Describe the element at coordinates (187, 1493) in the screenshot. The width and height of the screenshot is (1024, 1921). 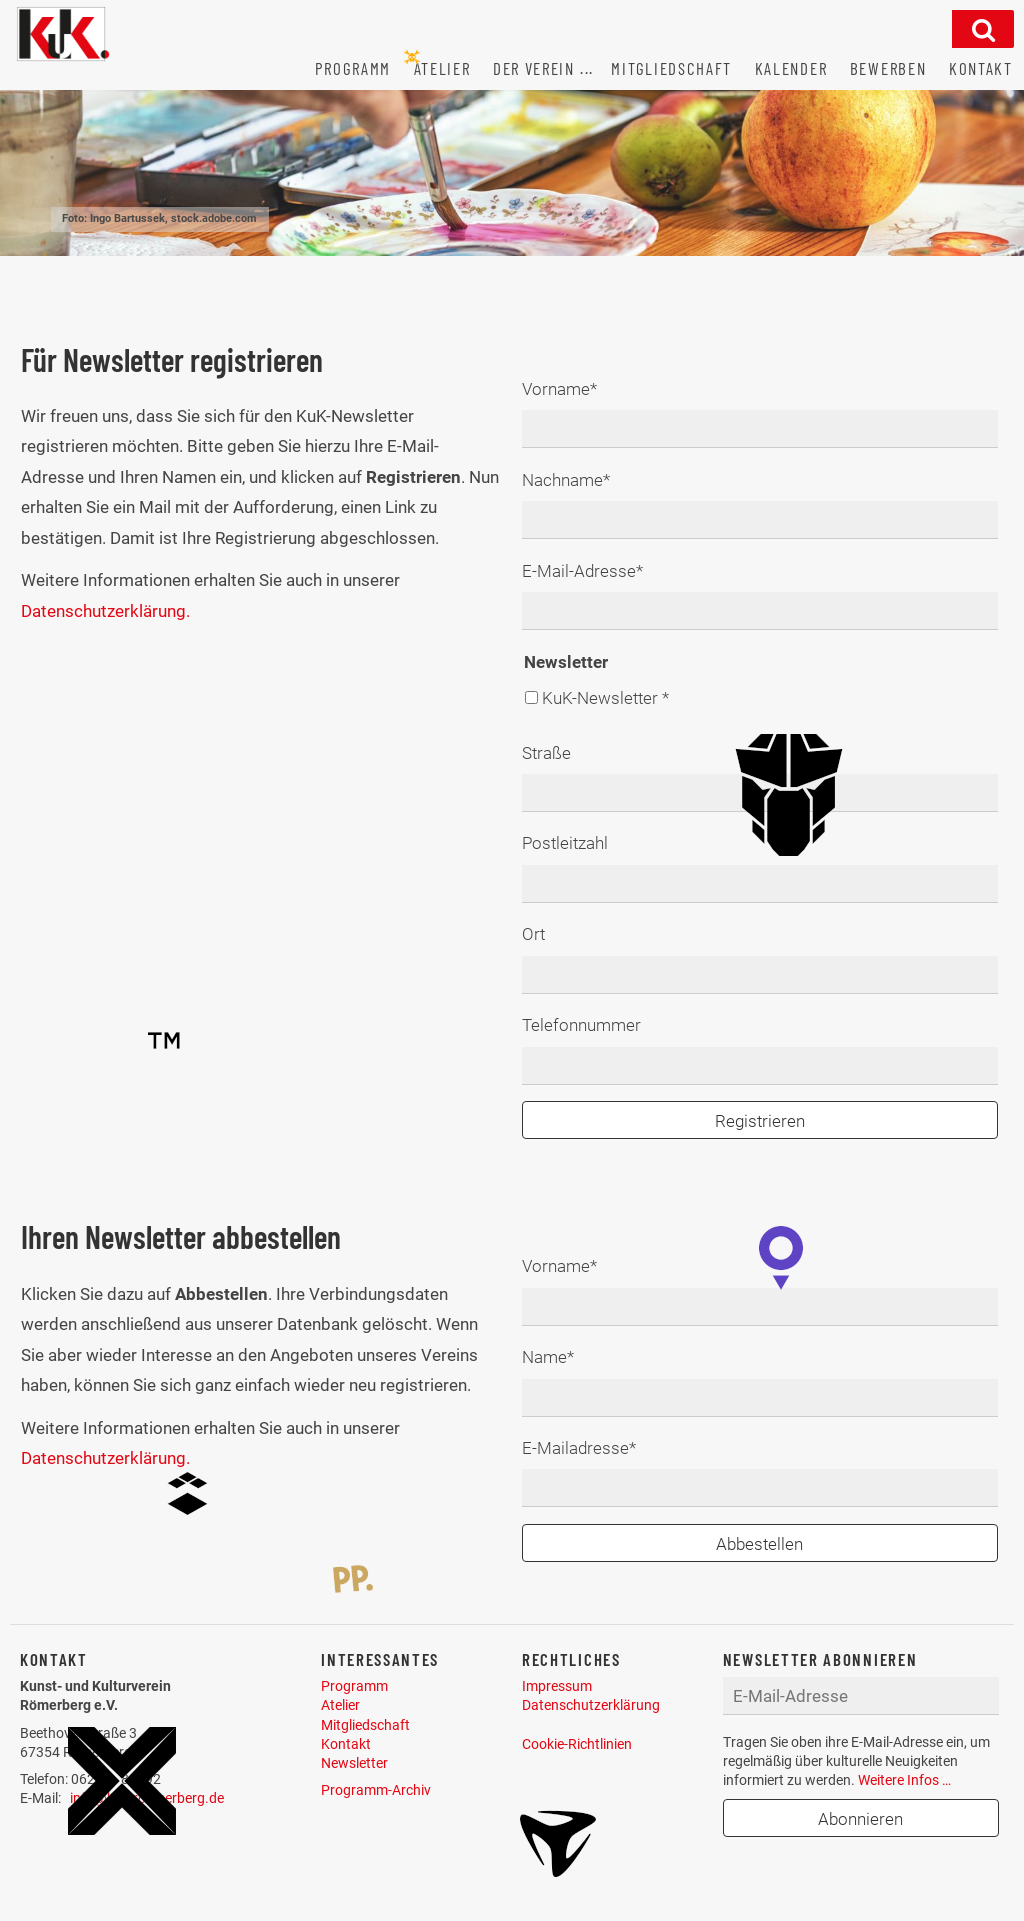
I see `instructure company logo` at that location.